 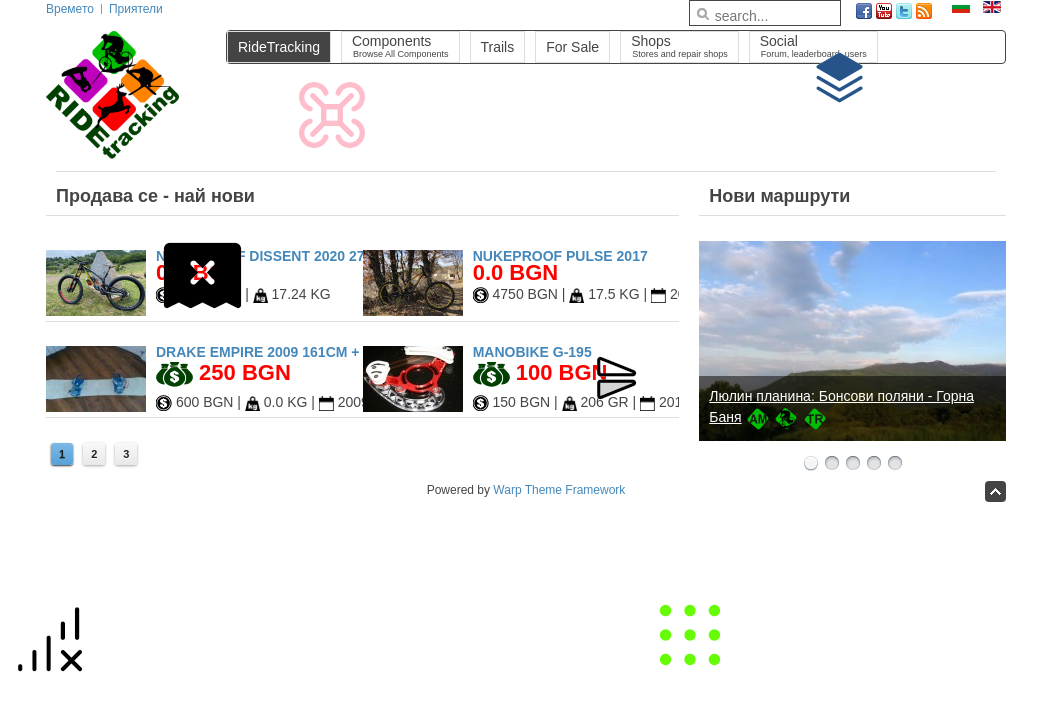 I want to click on no cellular signal available, so click(x=51, y=643).